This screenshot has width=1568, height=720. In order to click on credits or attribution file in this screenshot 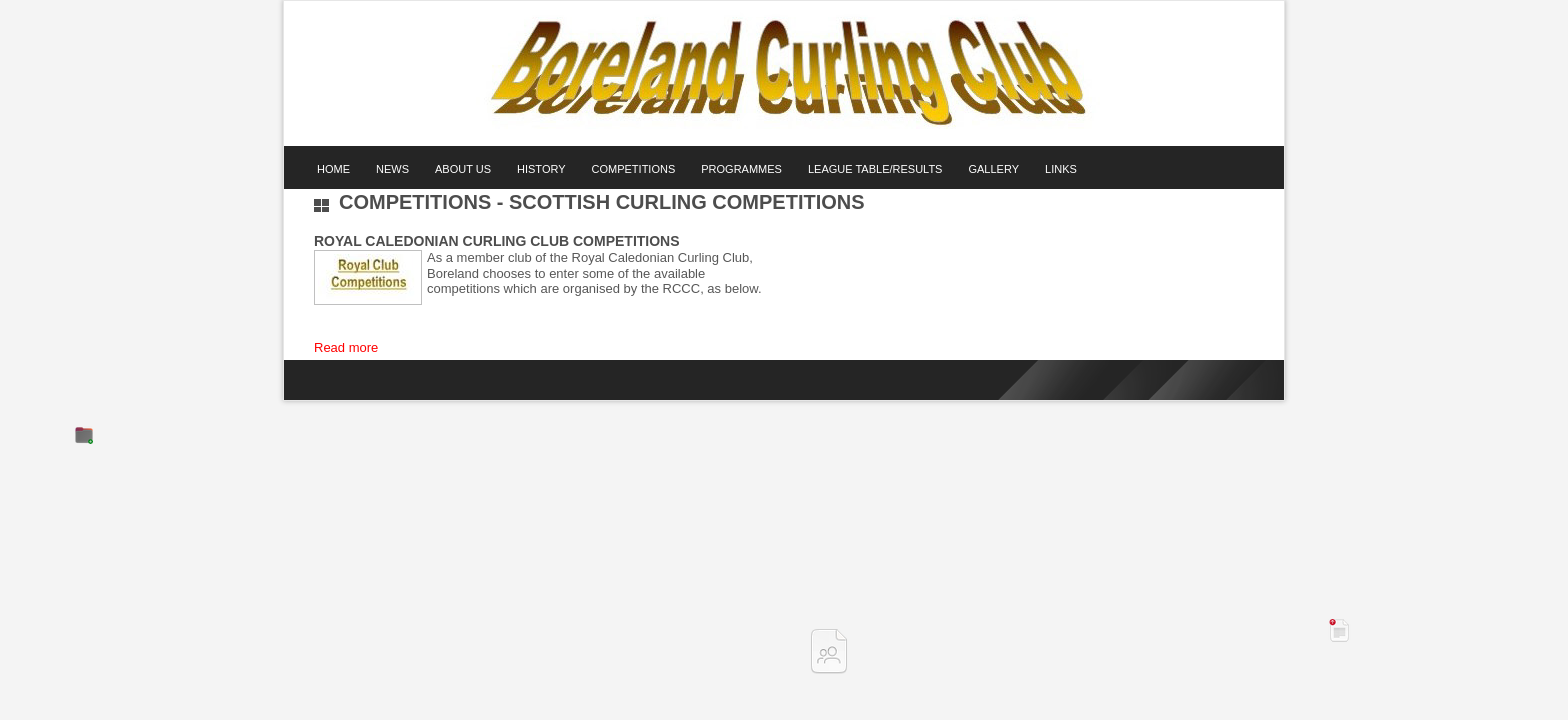, I will do `click(829, 651)`.